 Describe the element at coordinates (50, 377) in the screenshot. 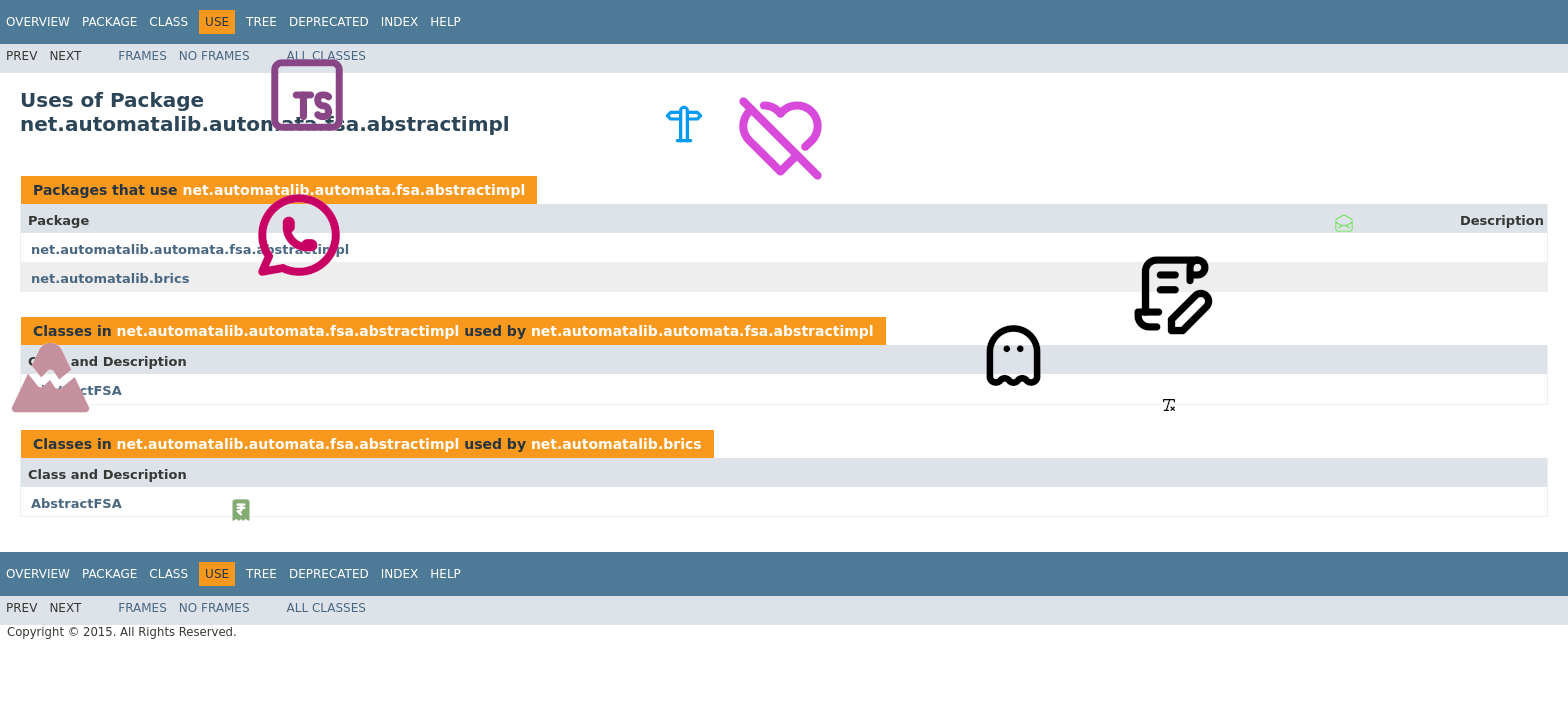

I see `view outdoor or nature-related content` at that location.